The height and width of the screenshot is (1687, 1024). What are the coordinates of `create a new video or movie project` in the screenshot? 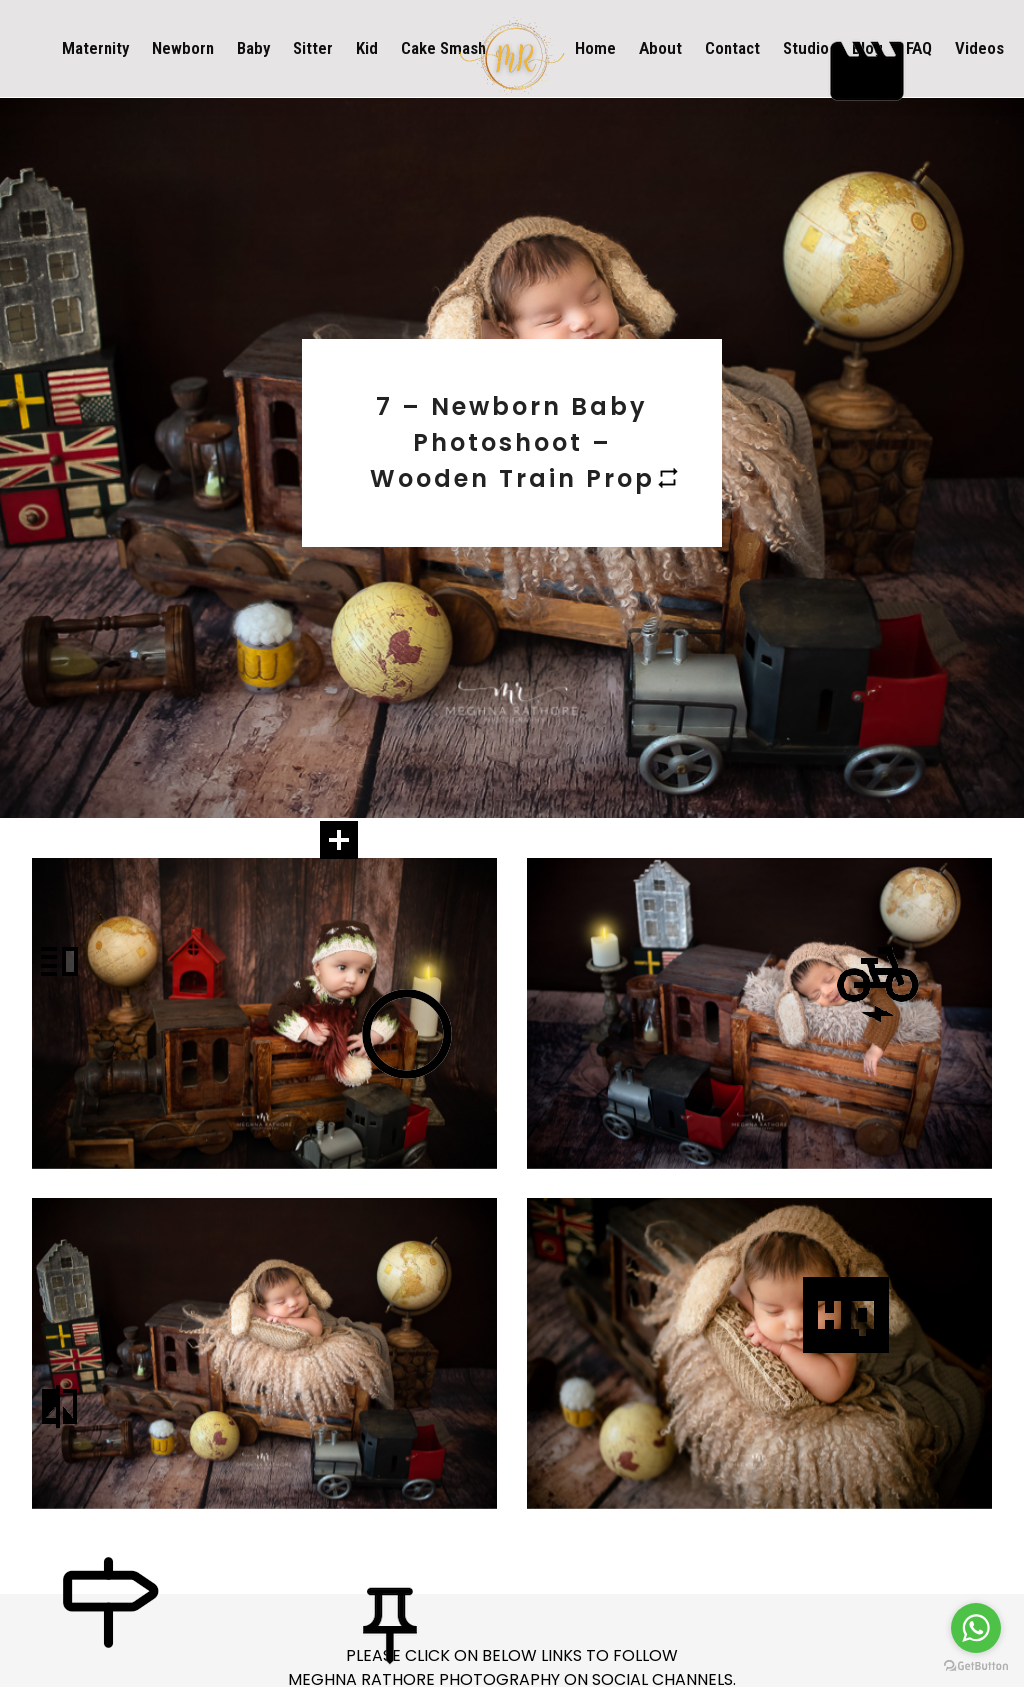 It's located at (867, 71).